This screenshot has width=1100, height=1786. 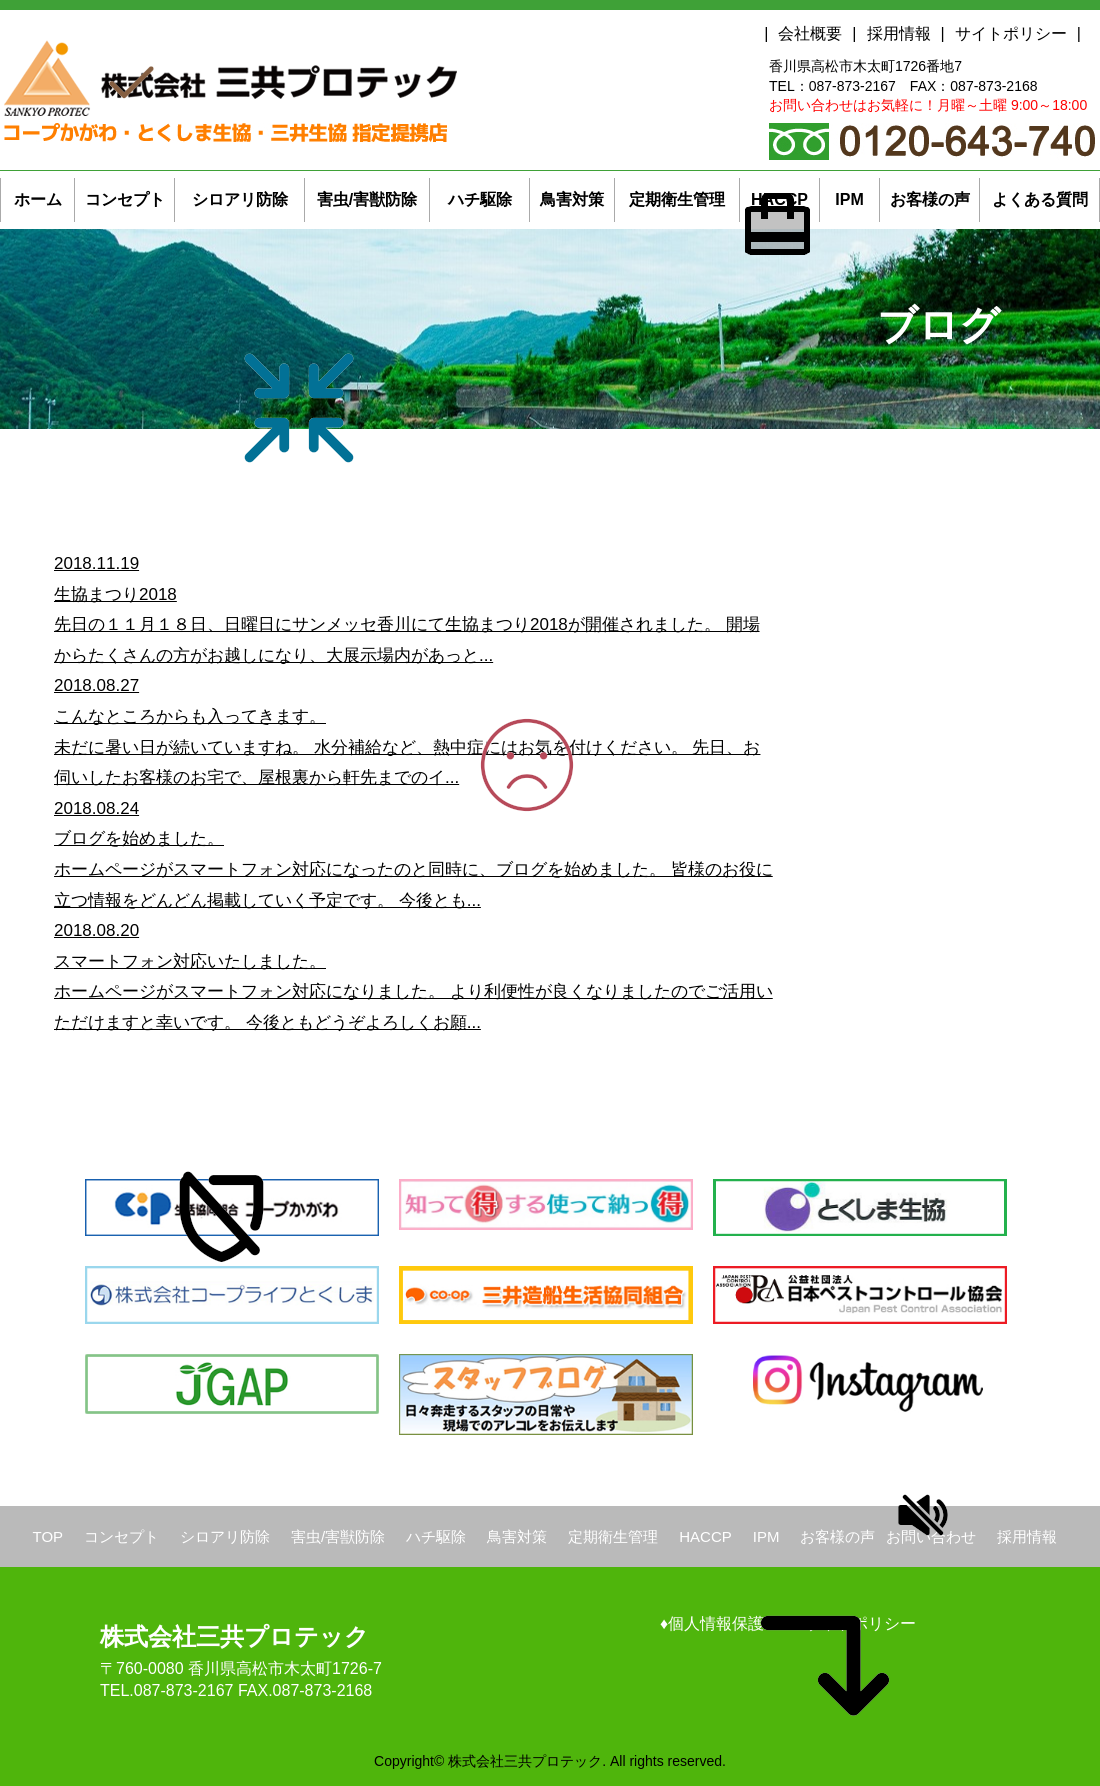 I want to click on security or protection is disabled, so click(x=221, y=1213).